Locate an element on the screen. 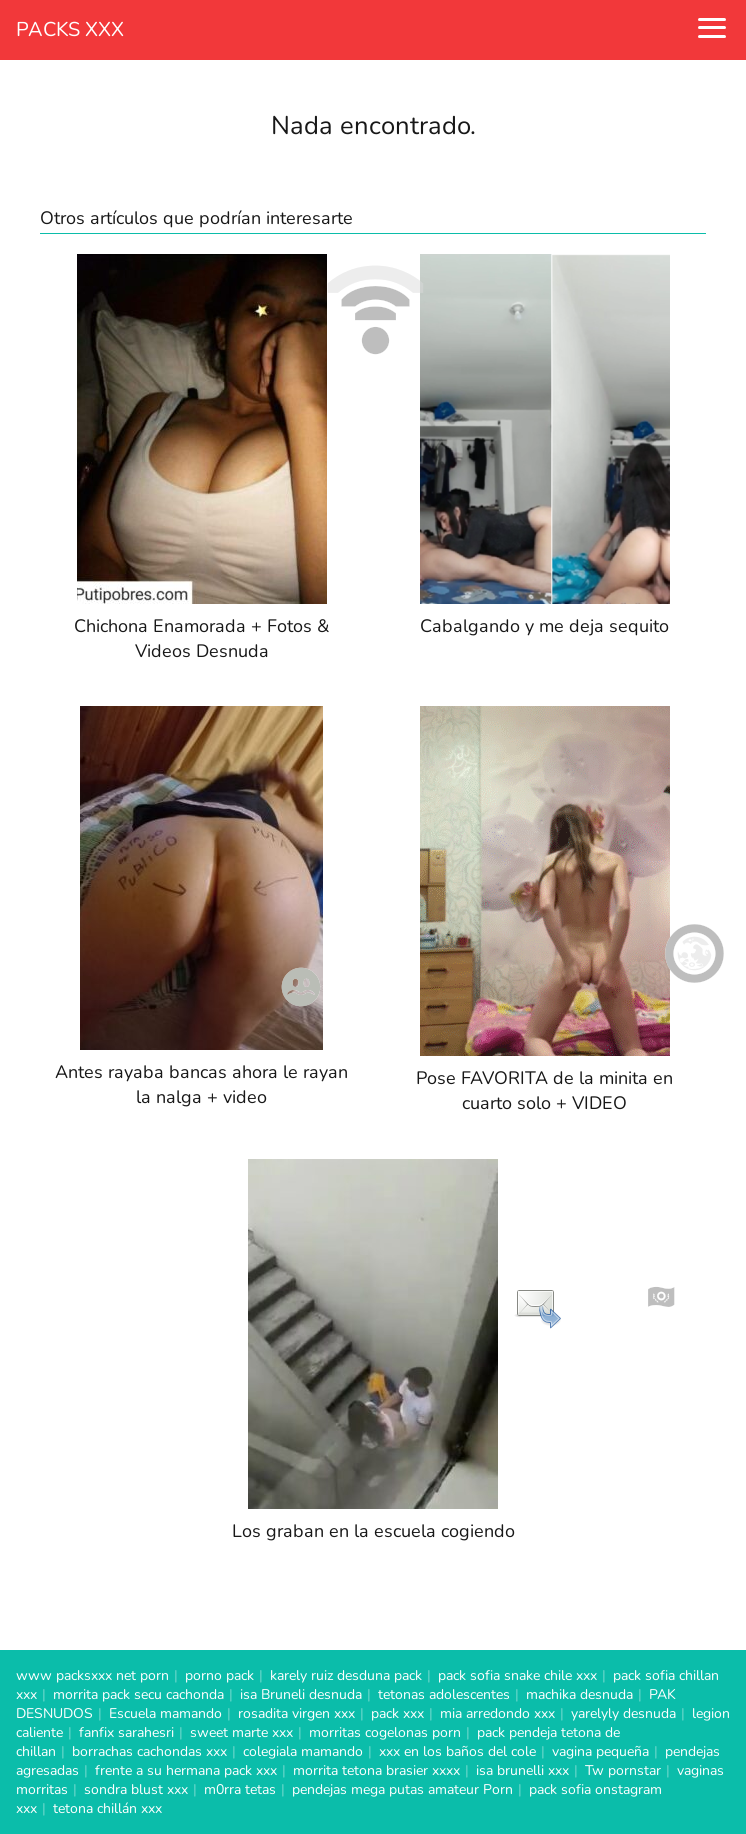 The width and height of the screenshot is (746, 1834). indicates a warning or concerning status is located at coordinates (301, 987).